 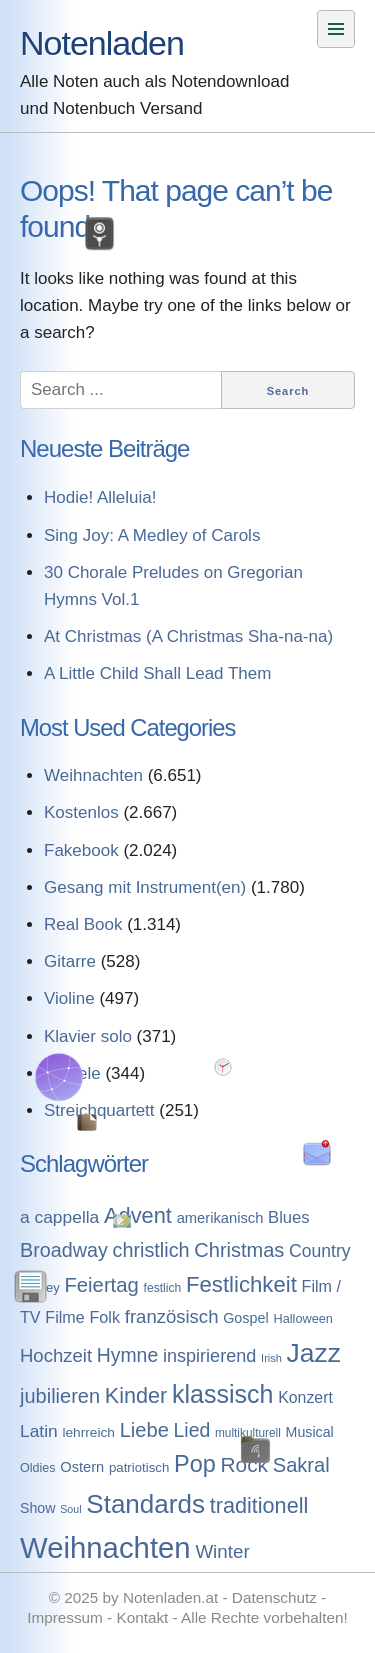 I want to click on access network workgroup or shared resources, so click(x=59, y=1077).